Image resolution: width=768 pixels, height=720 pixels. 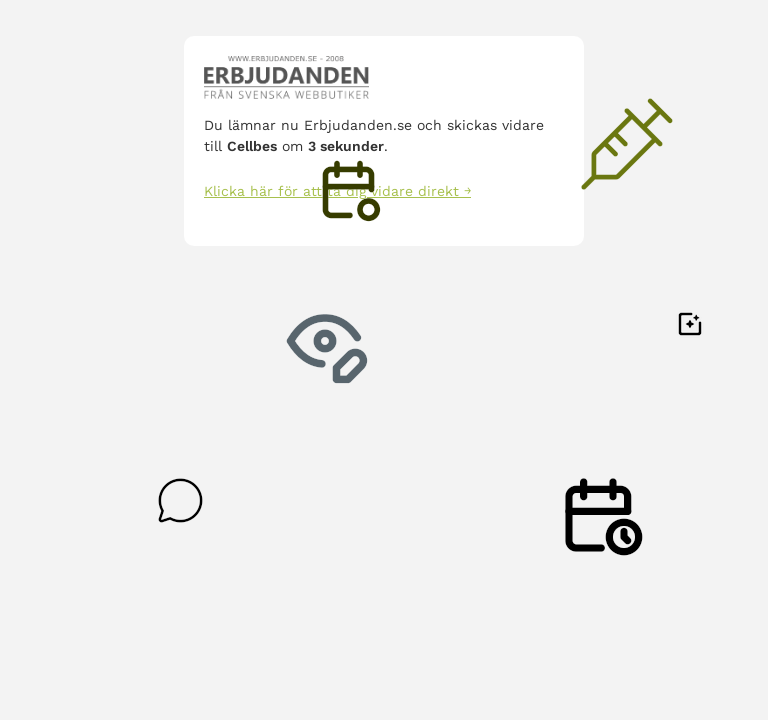 What do you see at coordinates (348, 189) in the screenshot?
I see `calendar event with notification or reminder` at bounding box center [348, 189].